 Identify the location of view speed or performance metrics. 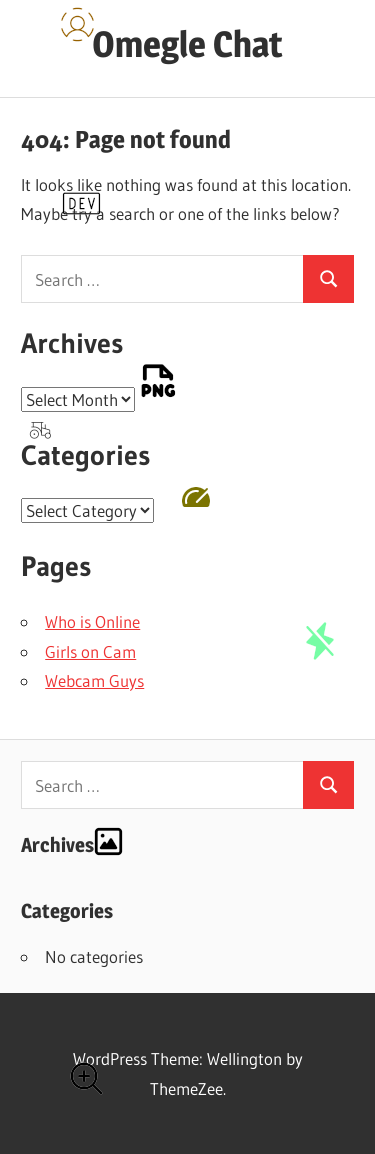
(196, 498).